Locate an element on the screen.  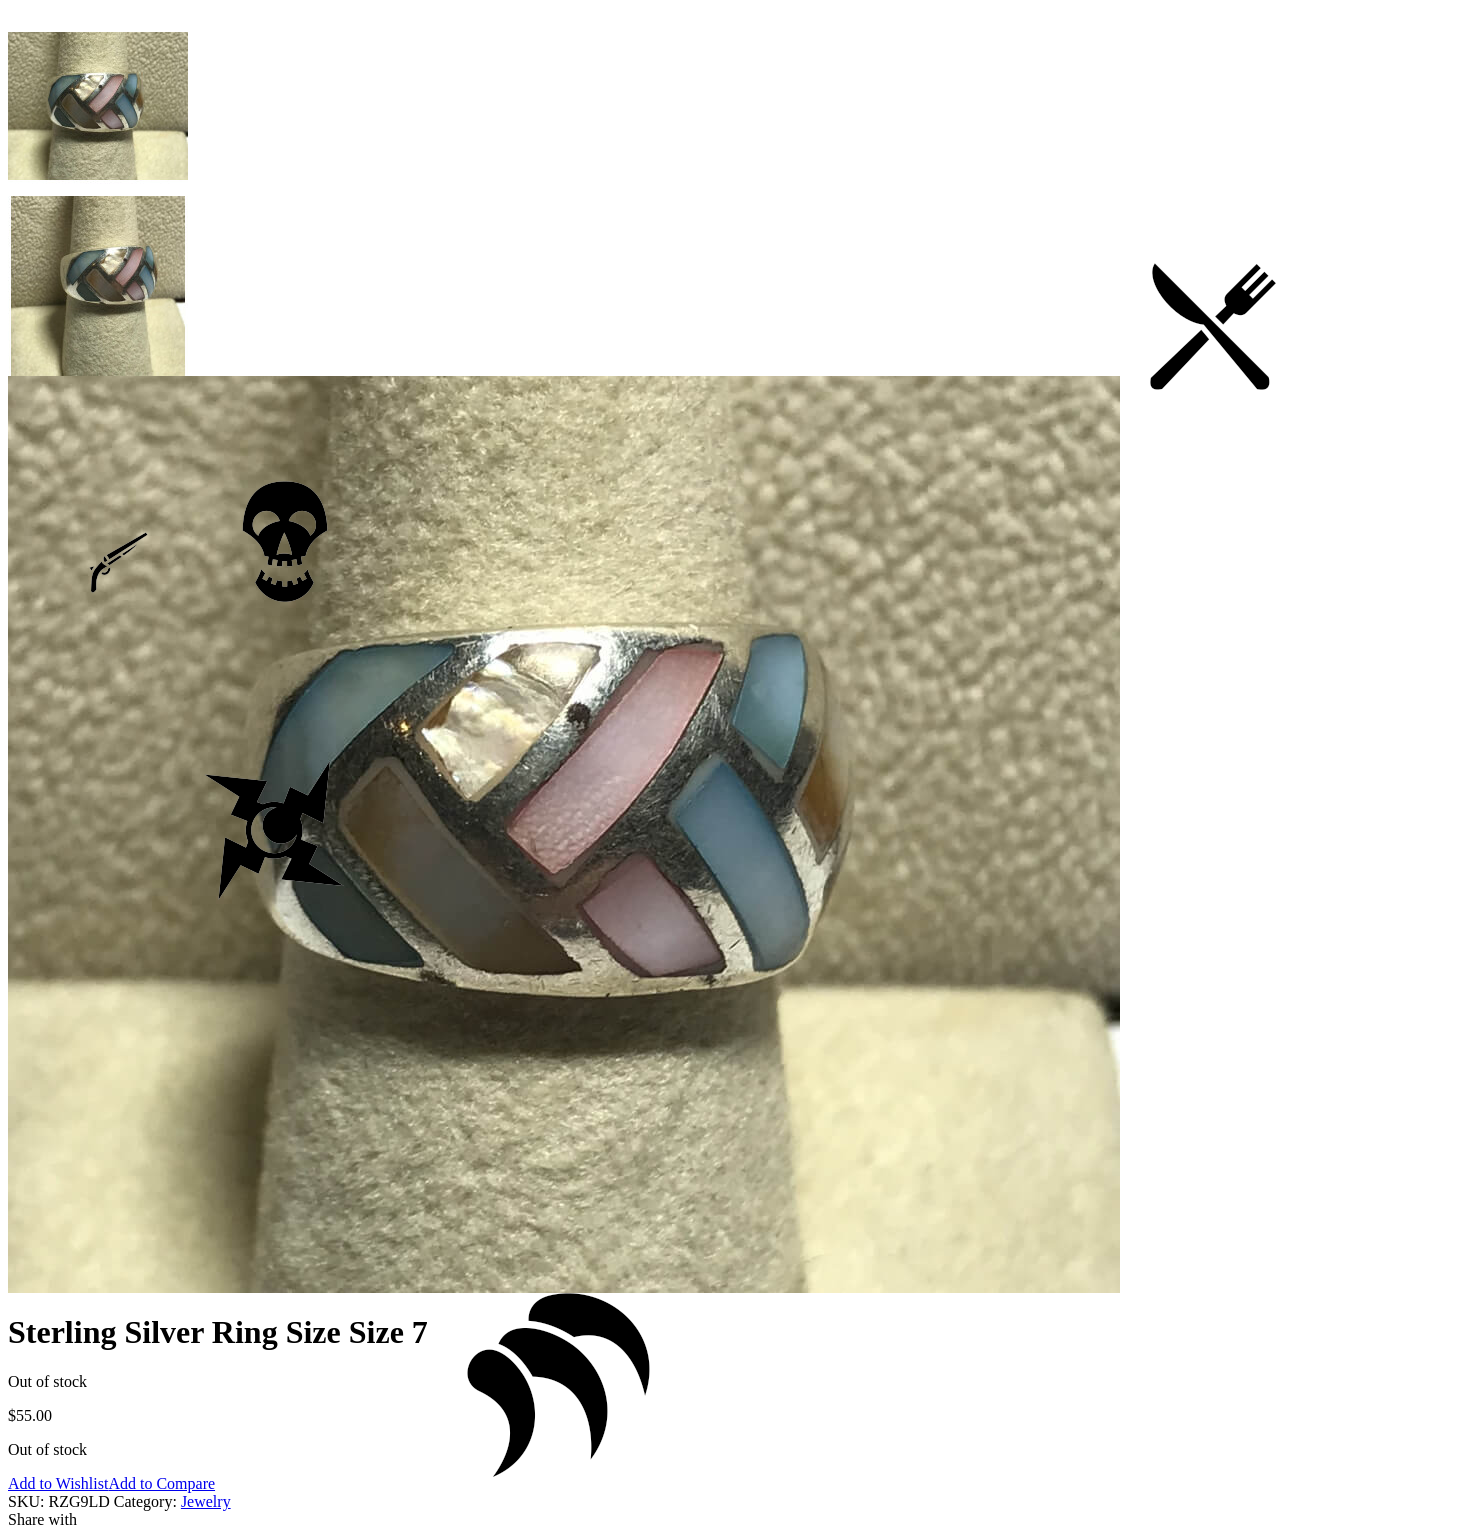
shuriken or ninja throwing star weapon icon is located at coordinates (274, 830).